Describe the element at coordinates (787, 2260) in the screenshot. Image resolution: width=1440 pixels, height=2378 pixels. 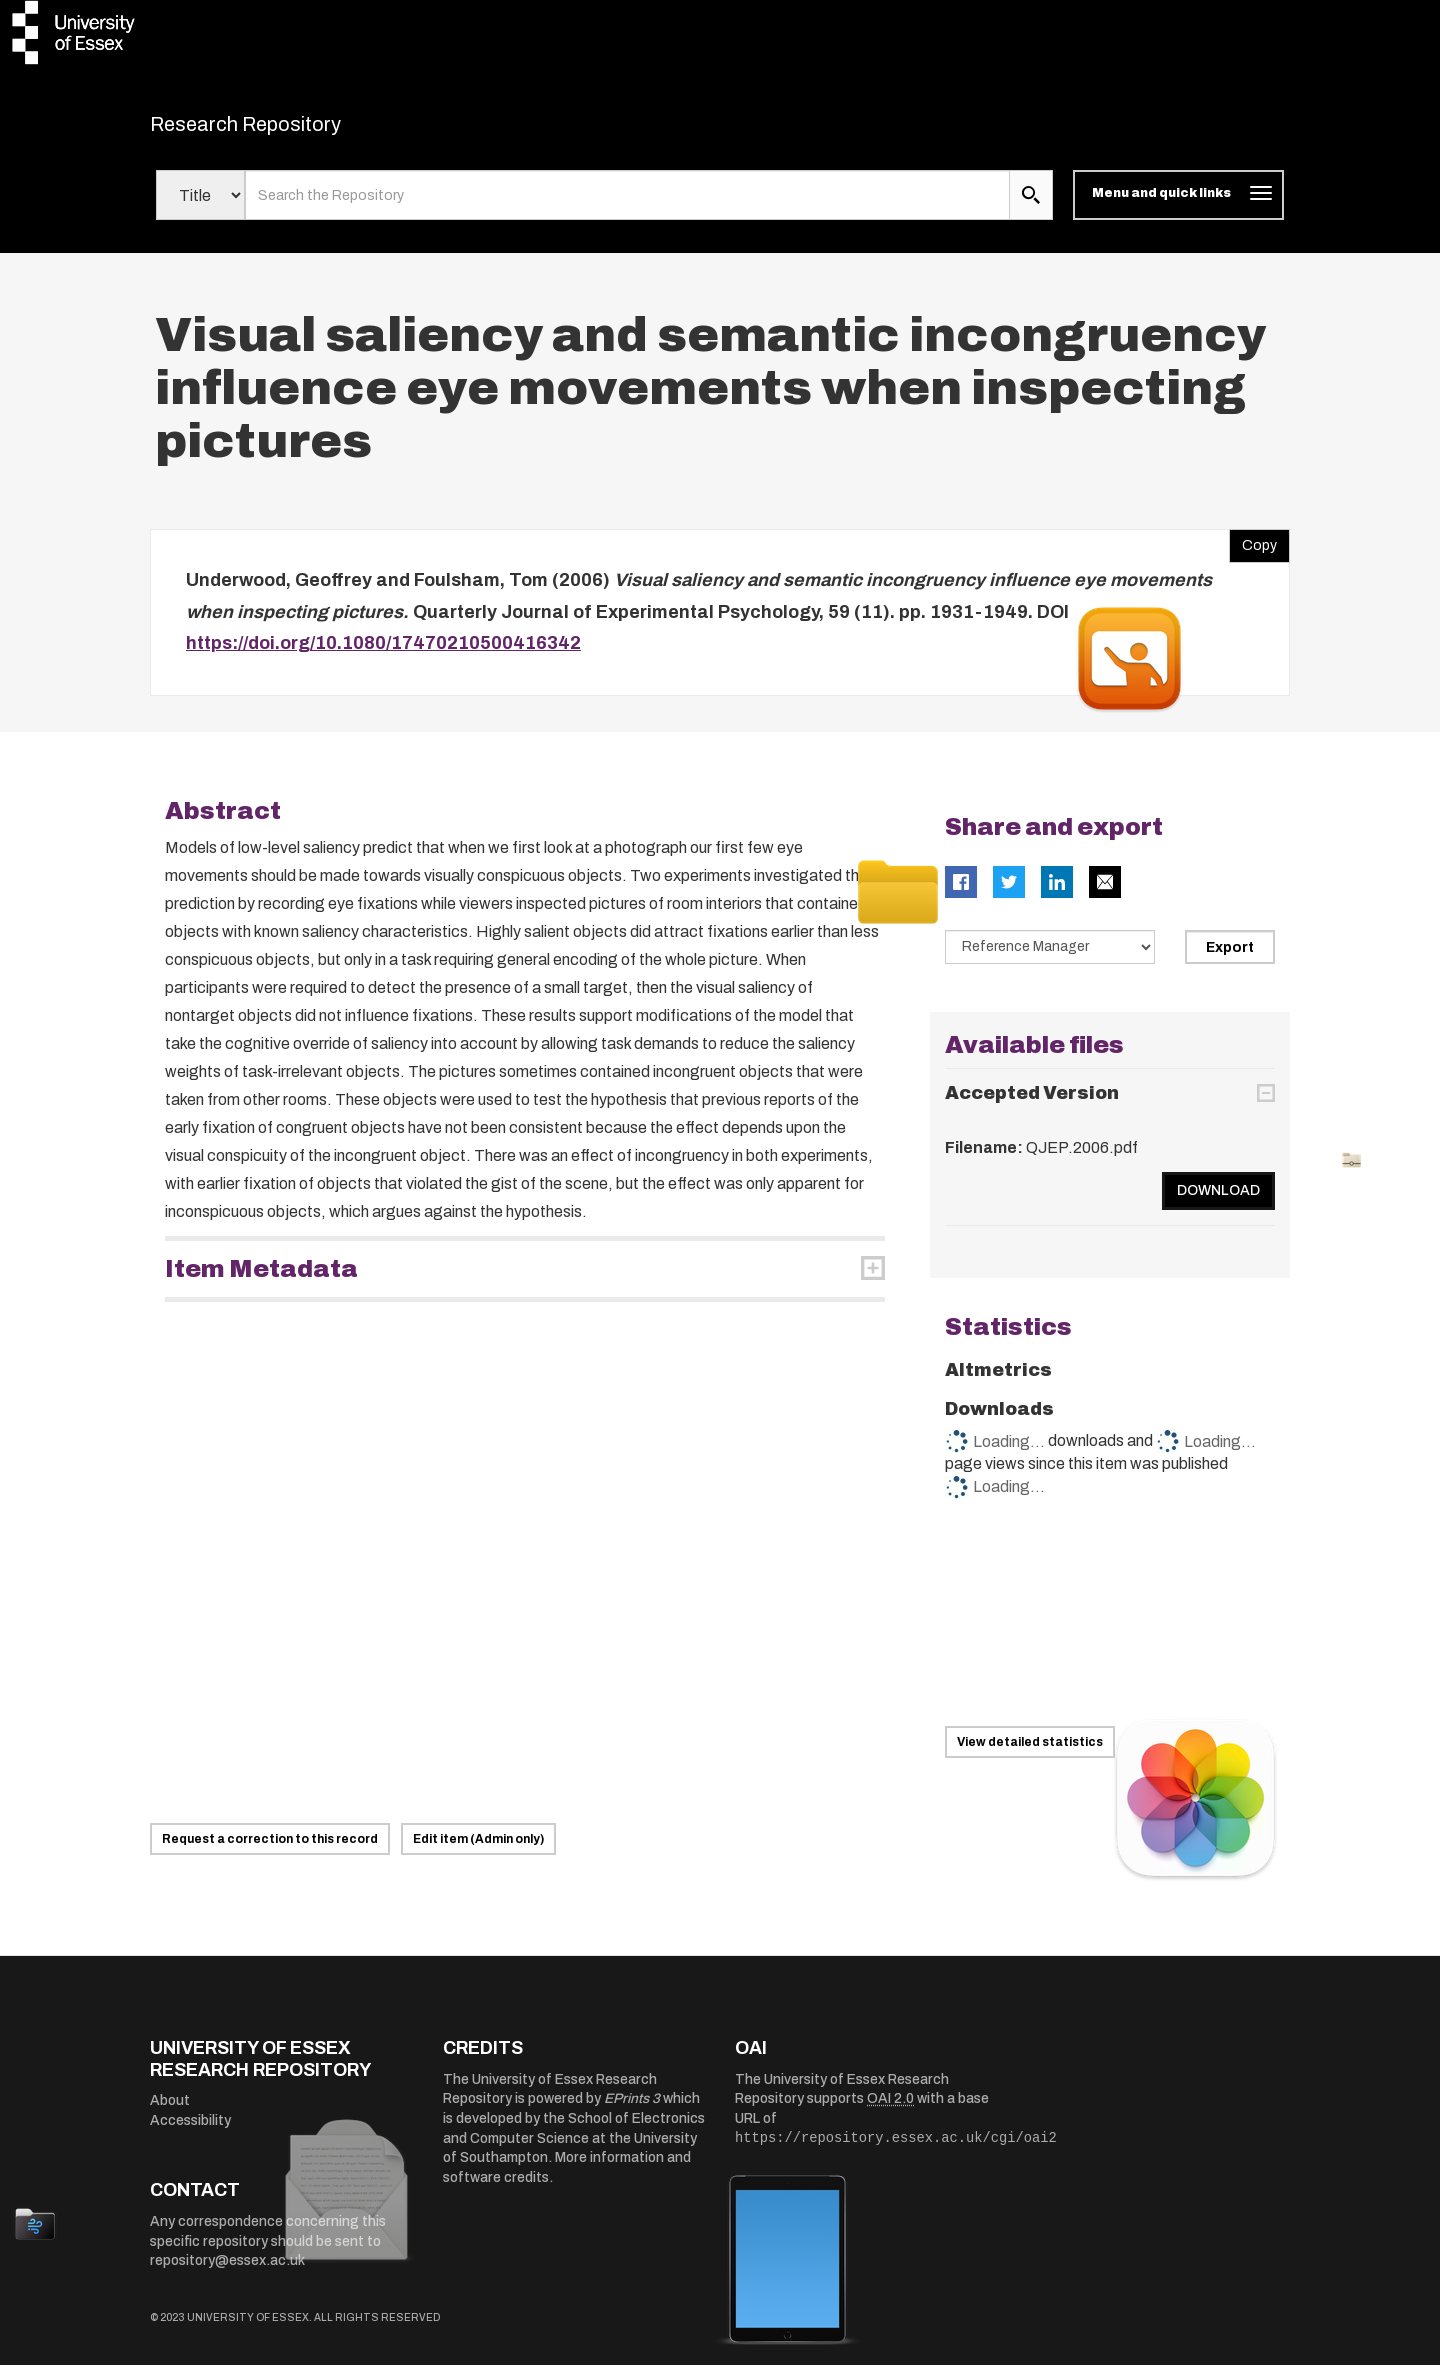
I see `iPad with cellular connectivity` at that location.